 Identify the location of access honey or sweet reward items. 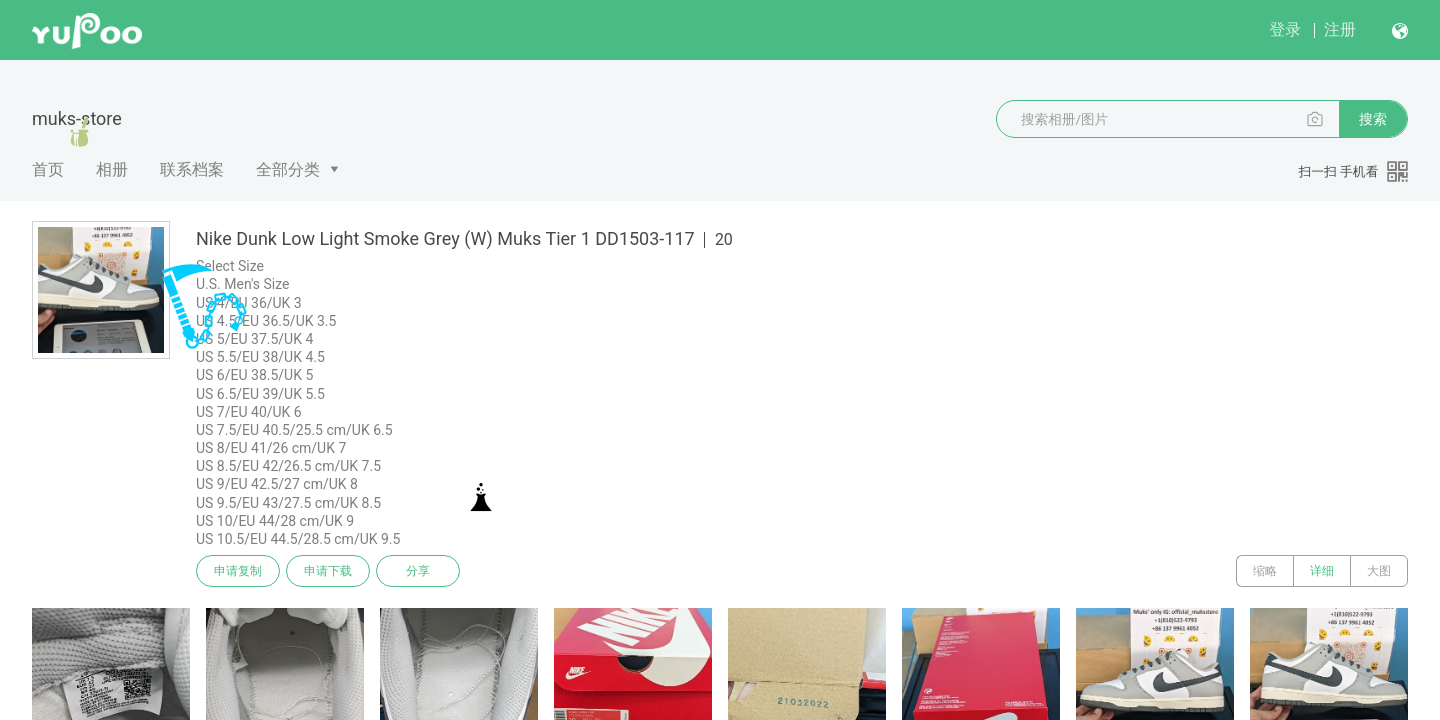
(80, 132).